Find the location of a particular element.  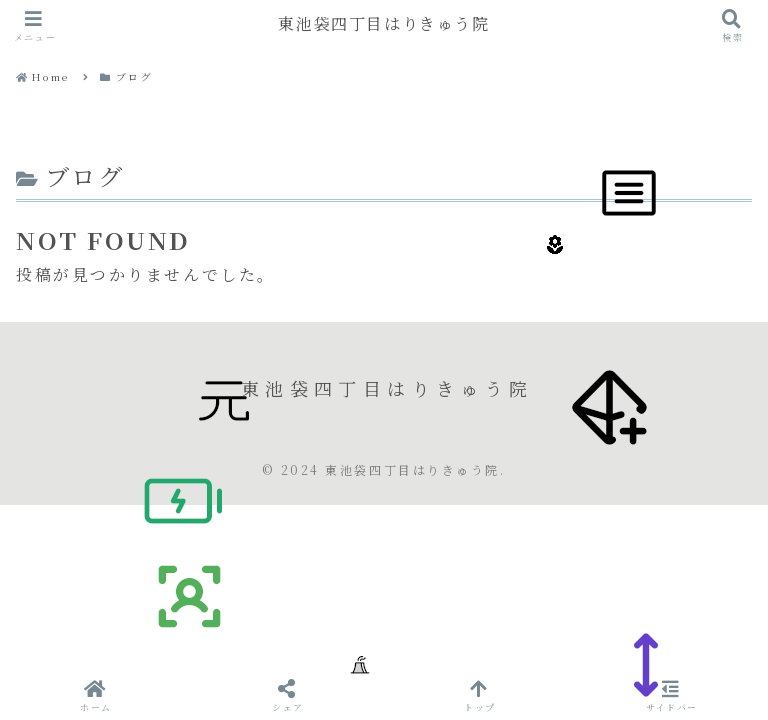

focus on current user profile is located at coordinates (189, 596).